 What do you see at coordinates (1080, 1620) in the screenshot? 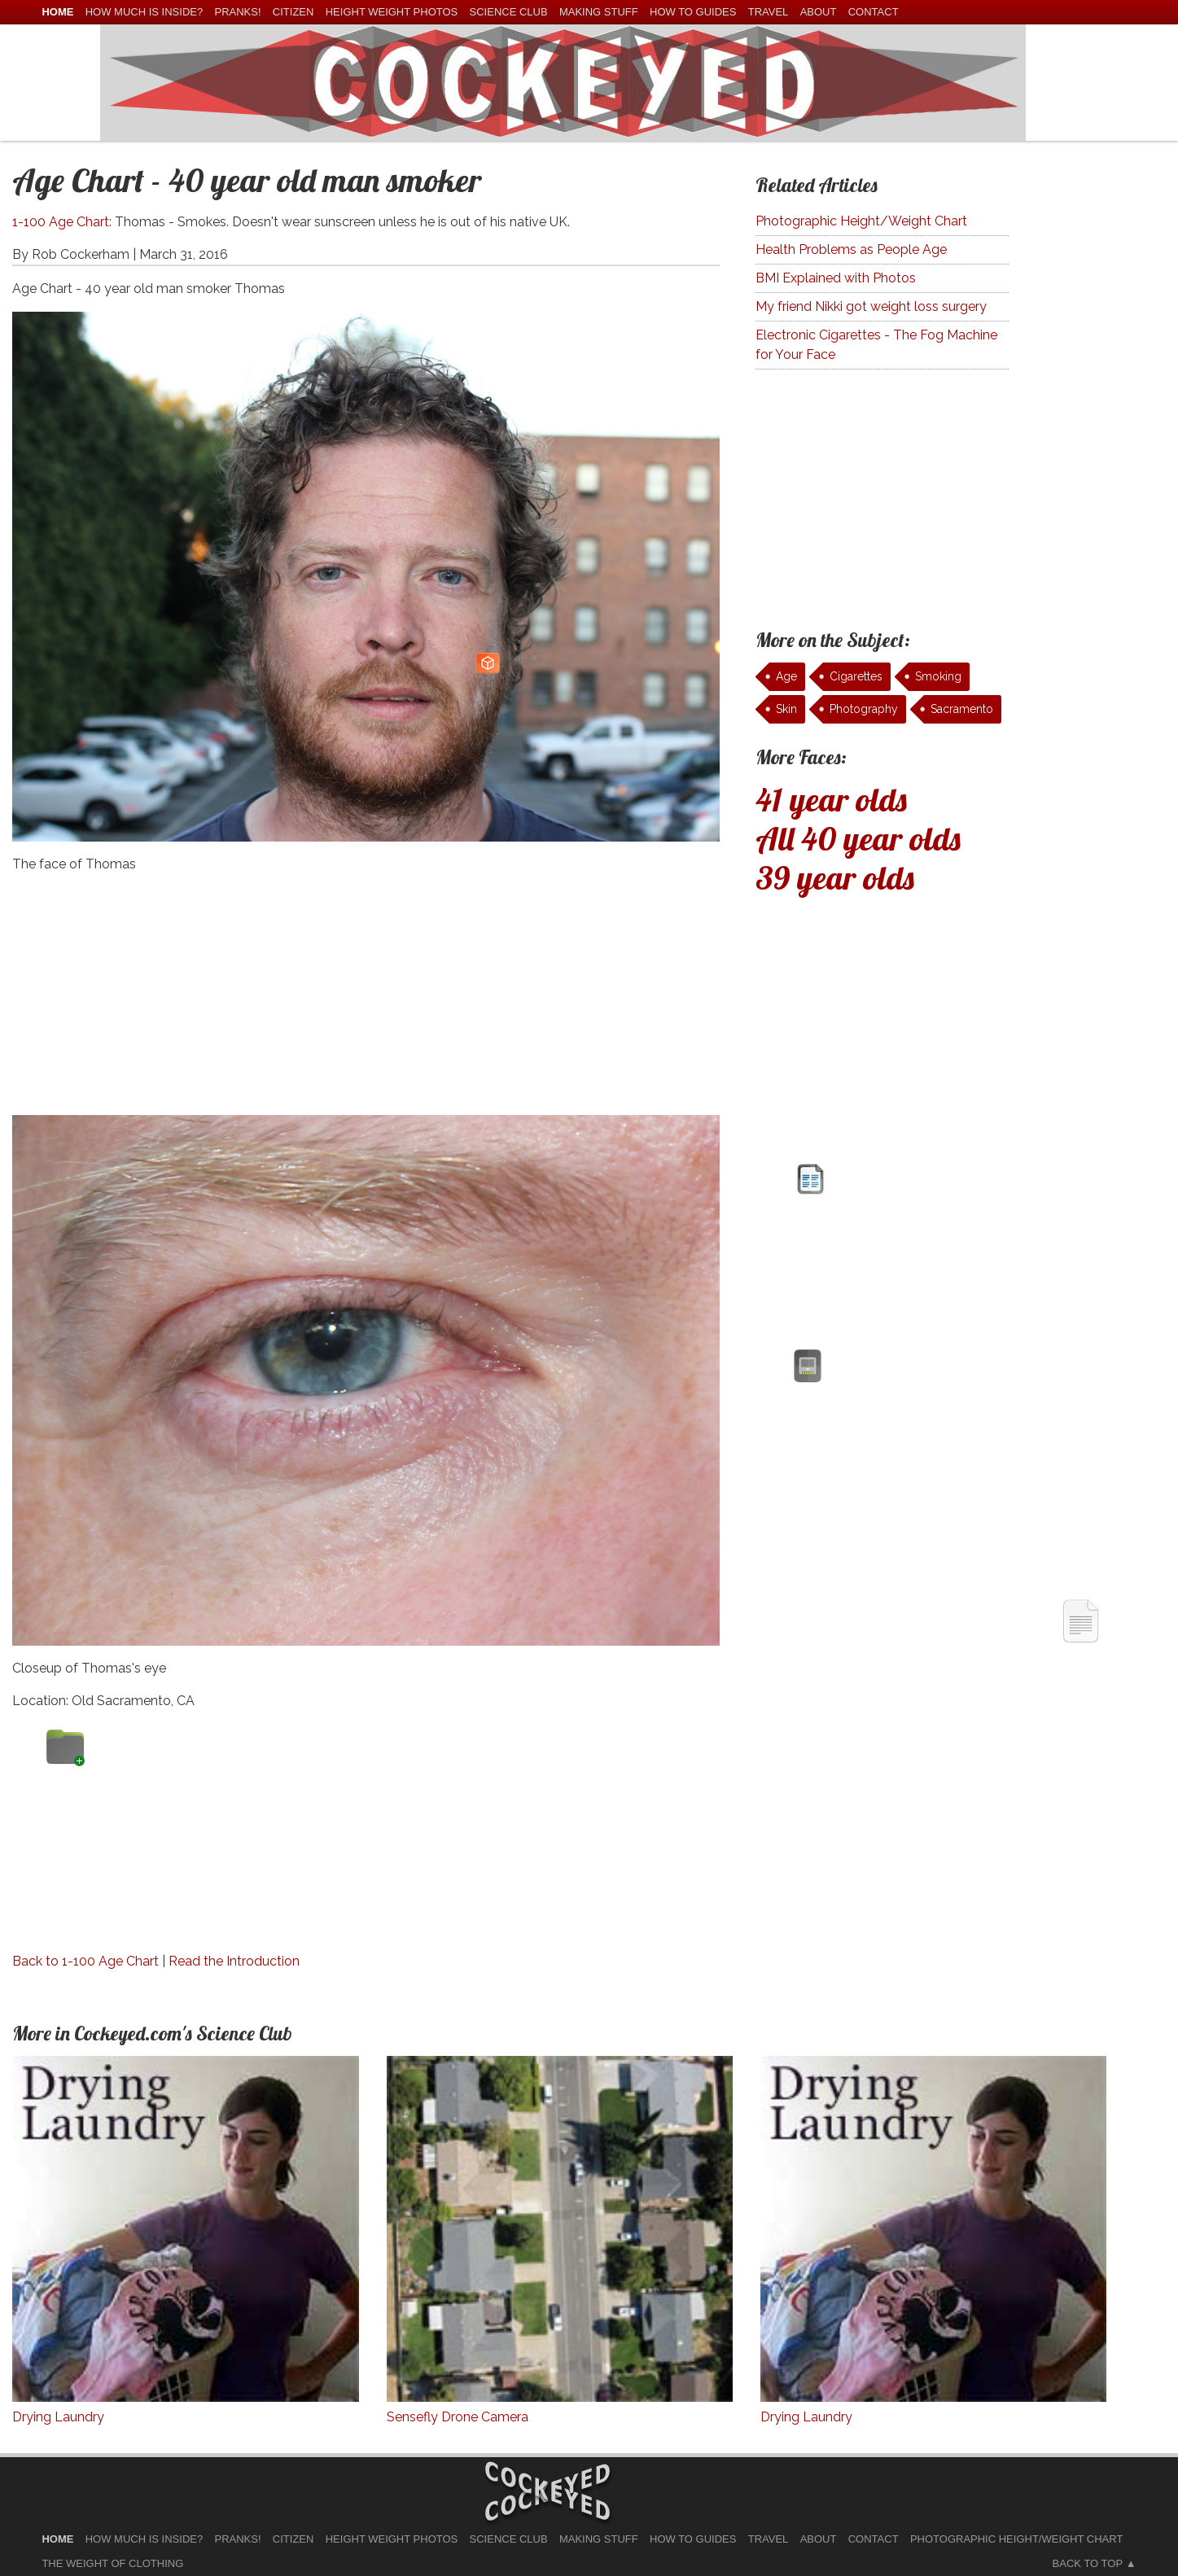
I see `a plain text file` at bounding box center [1080, 1620].